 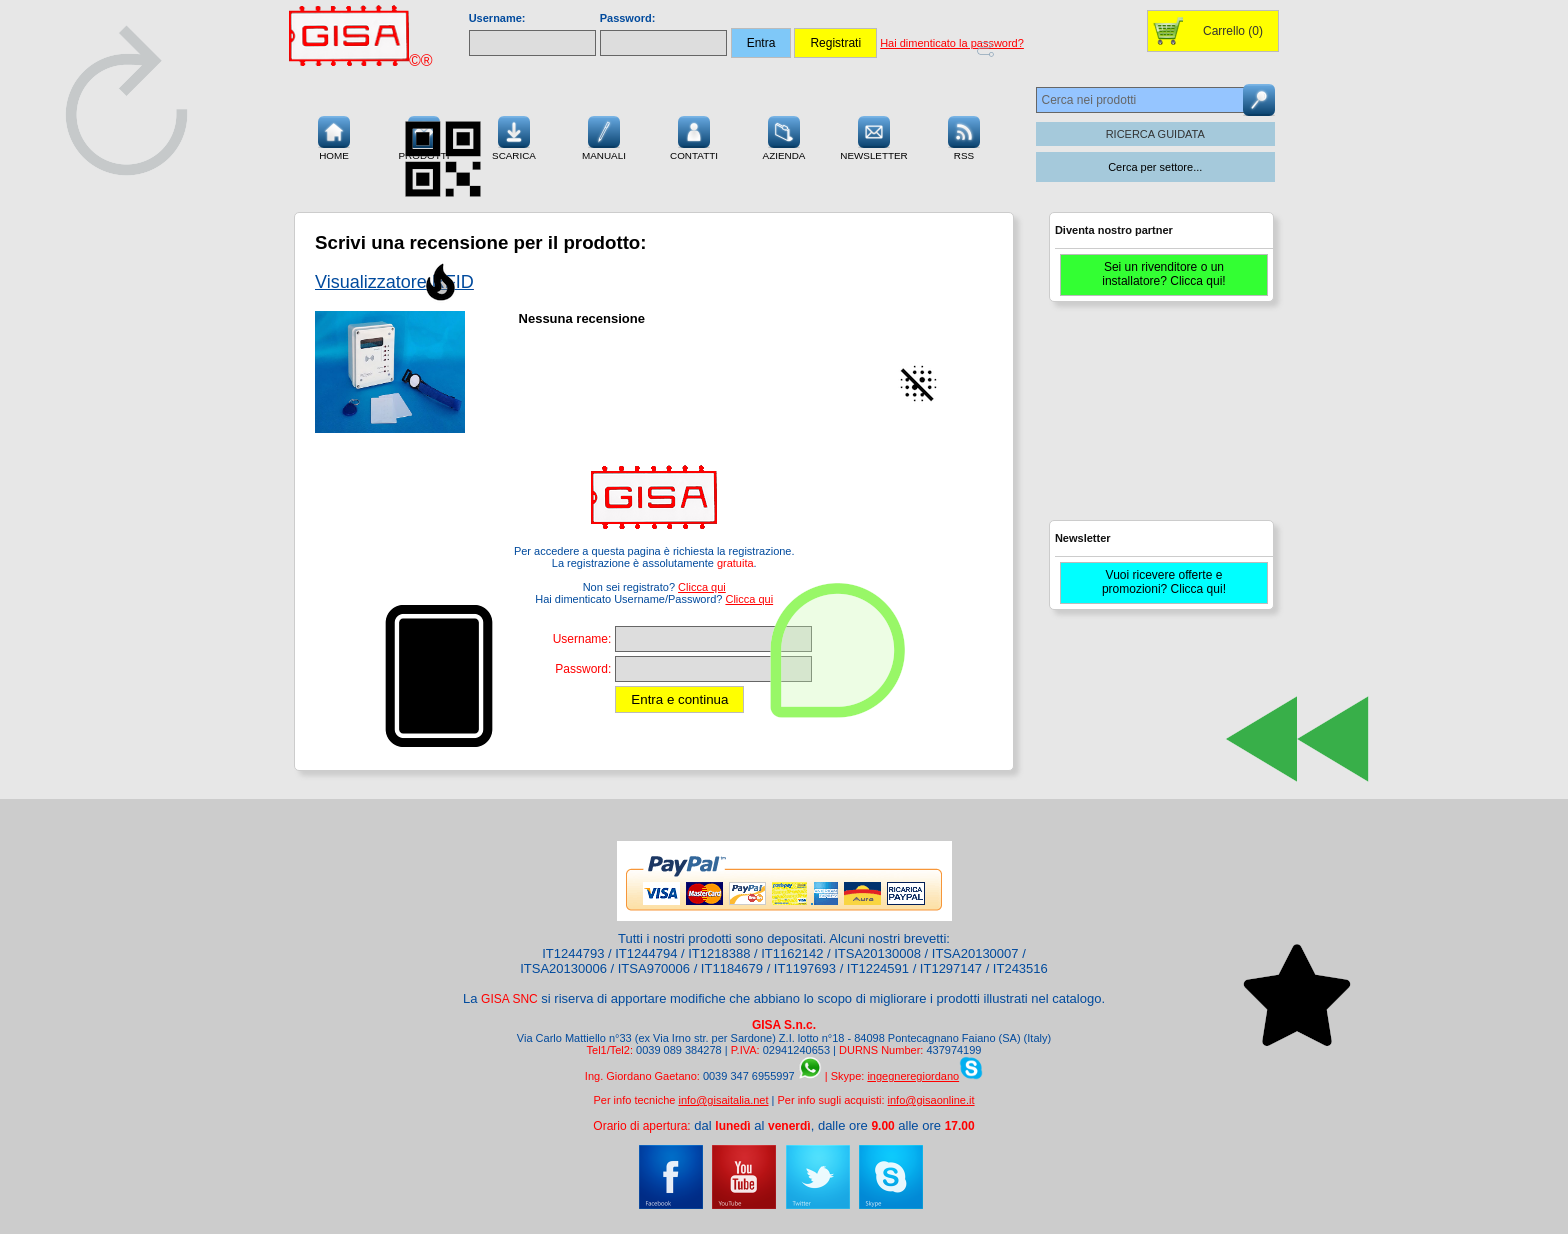 What do you see at coordinates (443, 159) in the screenshot?
I see `scan or generate a QR code` at bounding box center [443, 159].